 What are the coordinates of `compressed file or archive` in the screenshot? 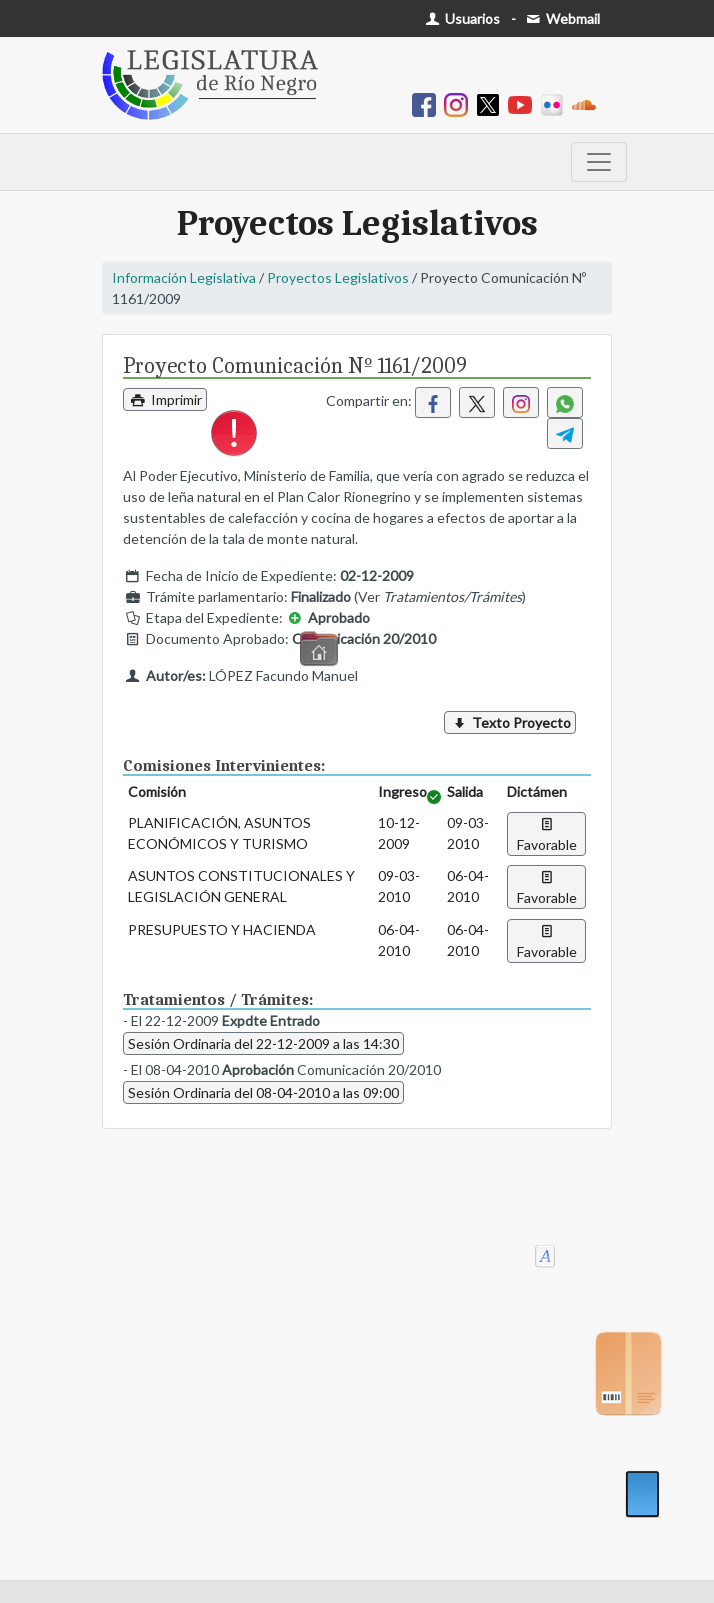 It's located at (628, 1373).